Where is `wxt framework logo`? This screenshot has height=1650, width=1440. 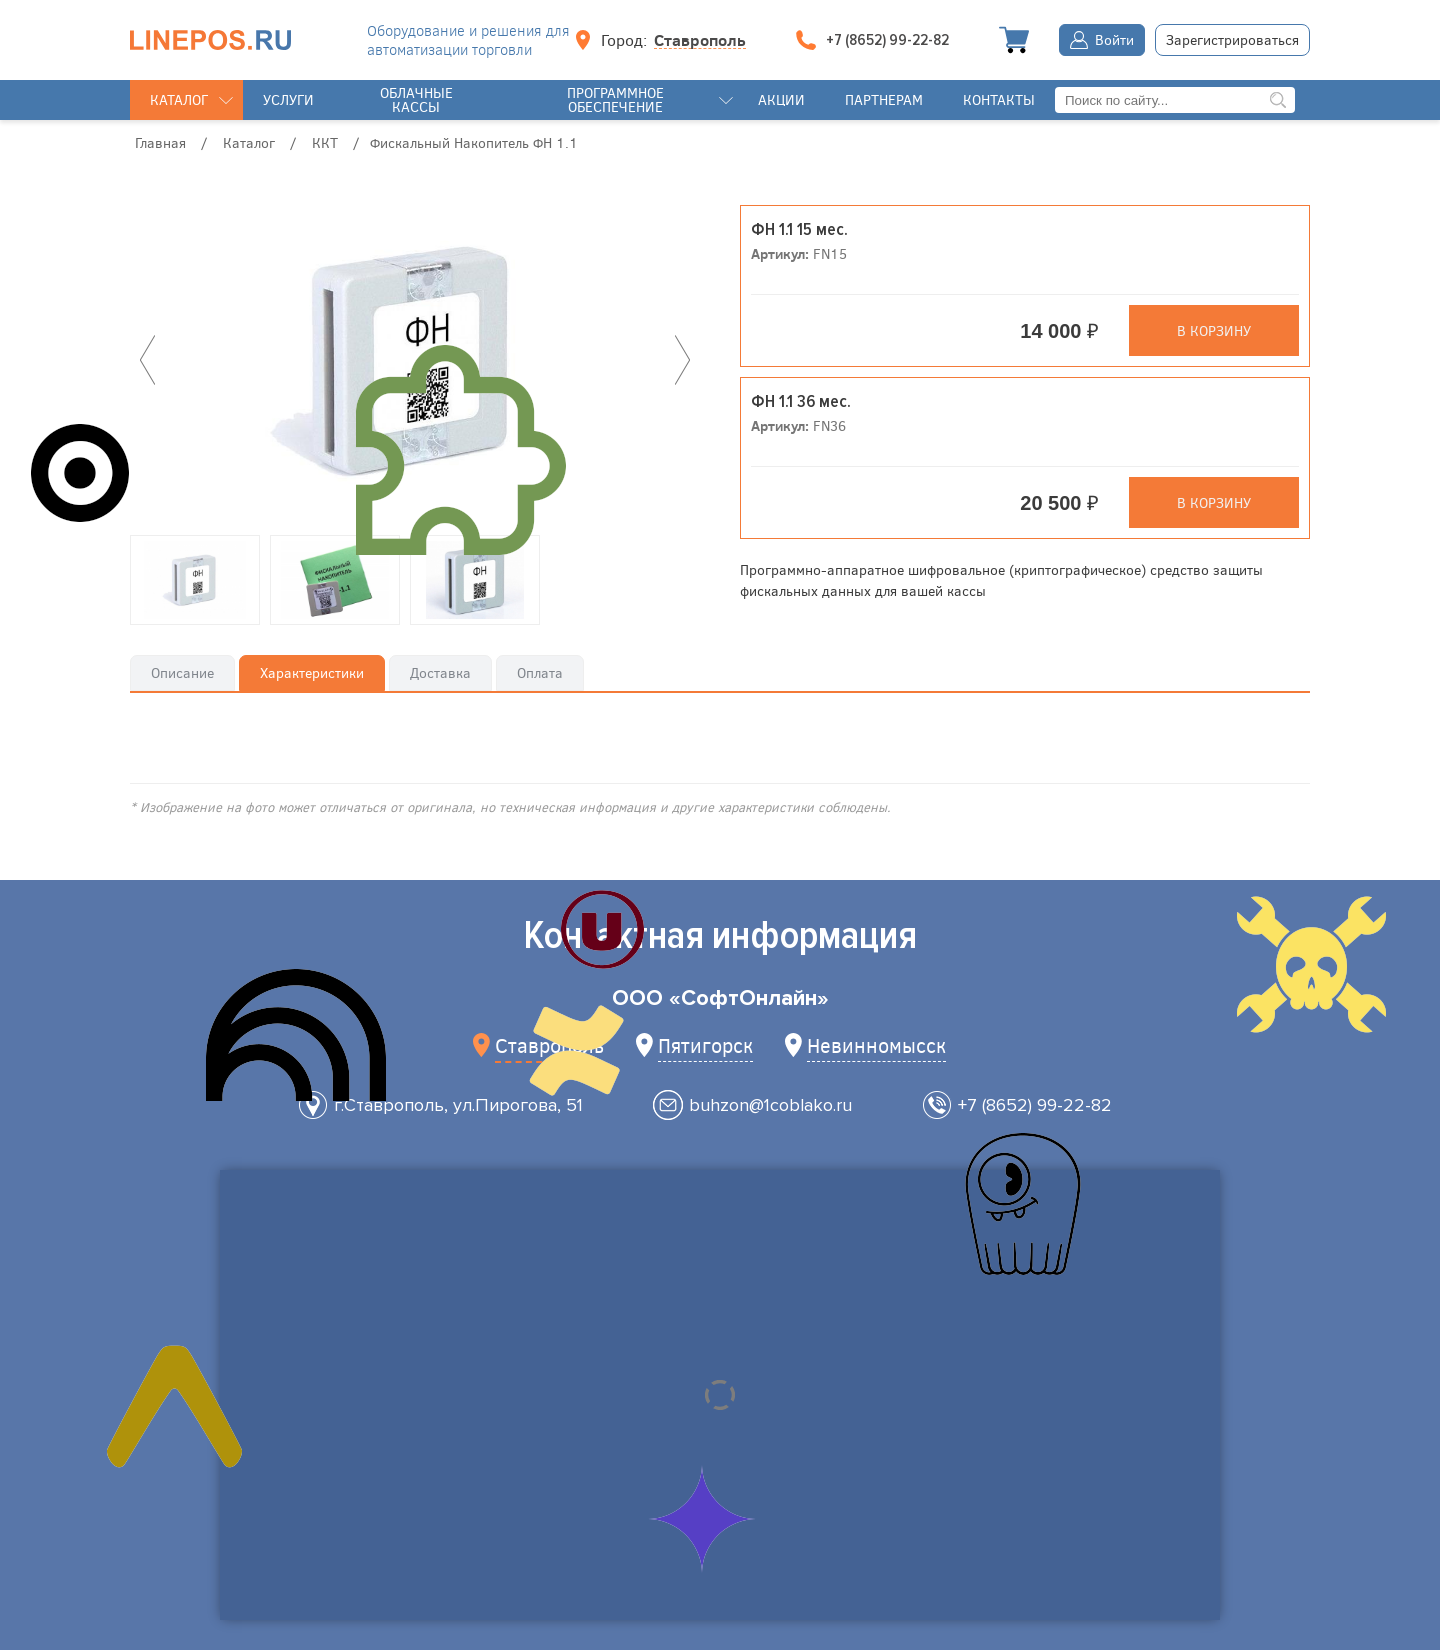
wxt framework logo is located at coordinates (461, 450).